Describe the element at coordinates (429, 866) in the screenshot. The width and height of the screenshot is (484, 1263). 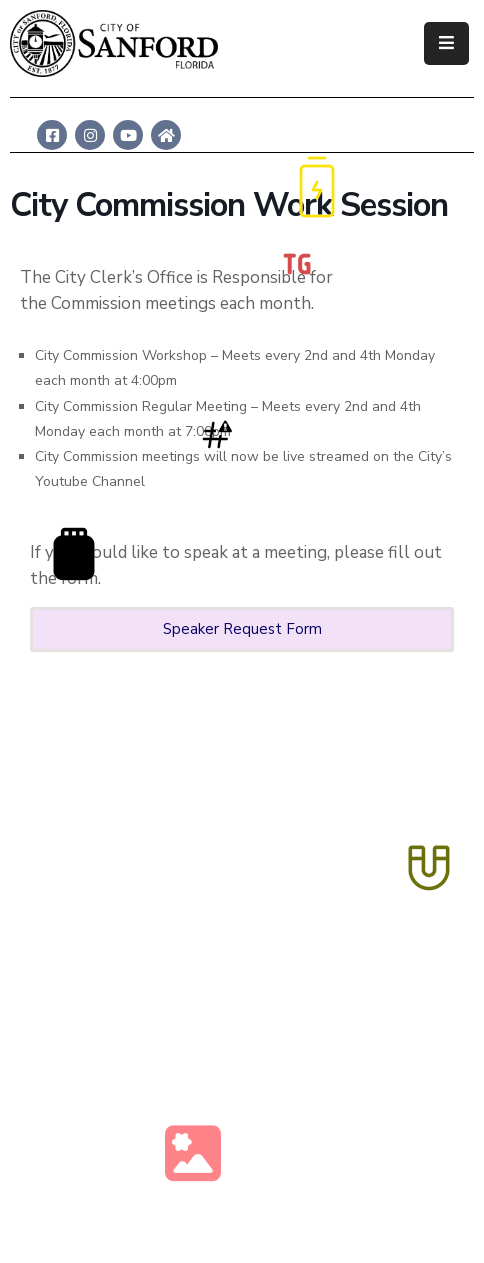
I see `activate magnetic snap or alignment tool` at that location.